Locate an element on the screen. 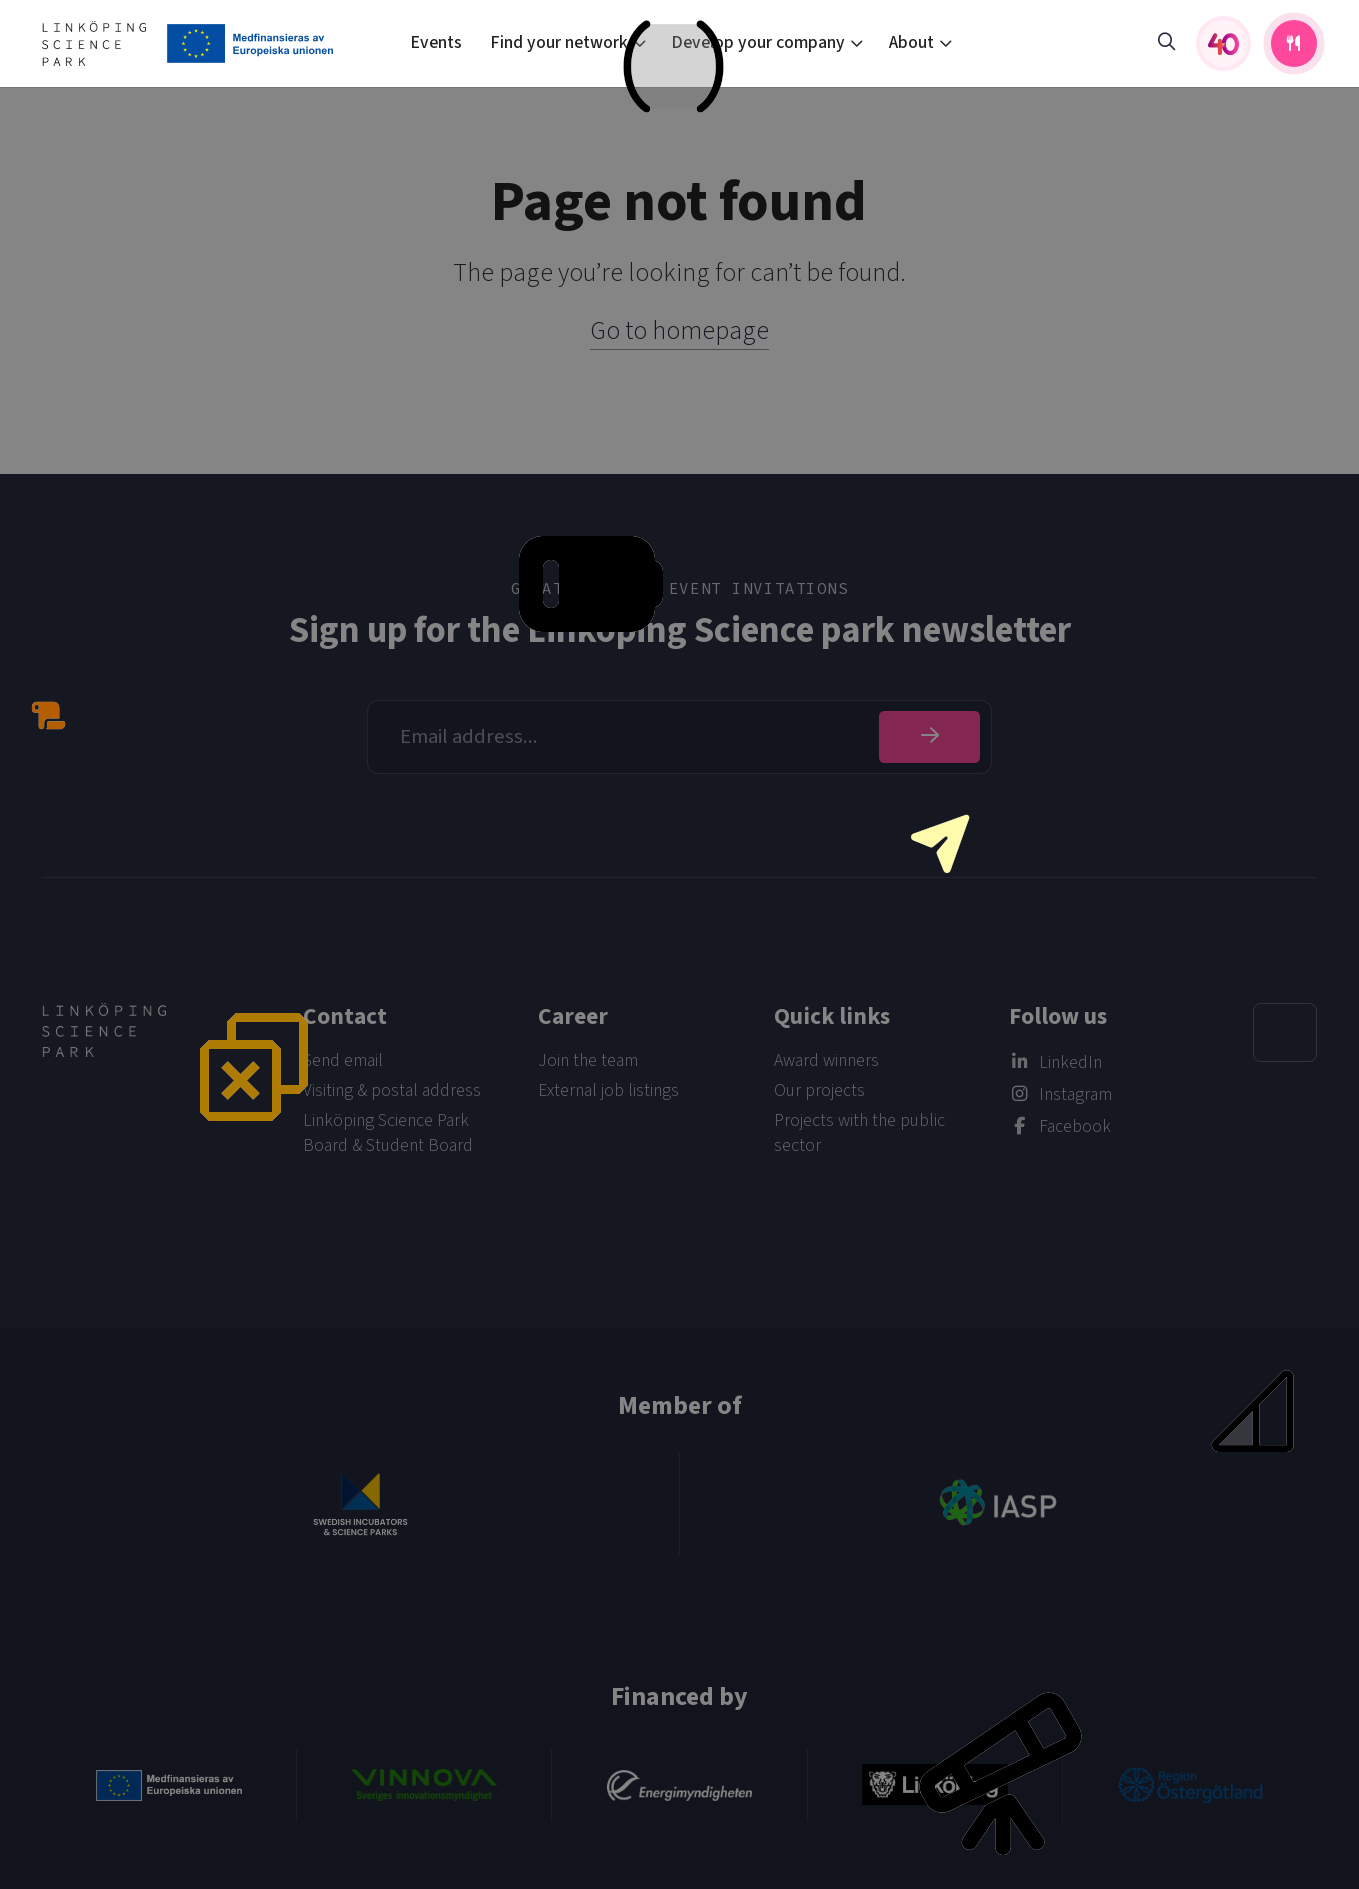  close all open tabs or windows is located at coordinates (254, 1067).